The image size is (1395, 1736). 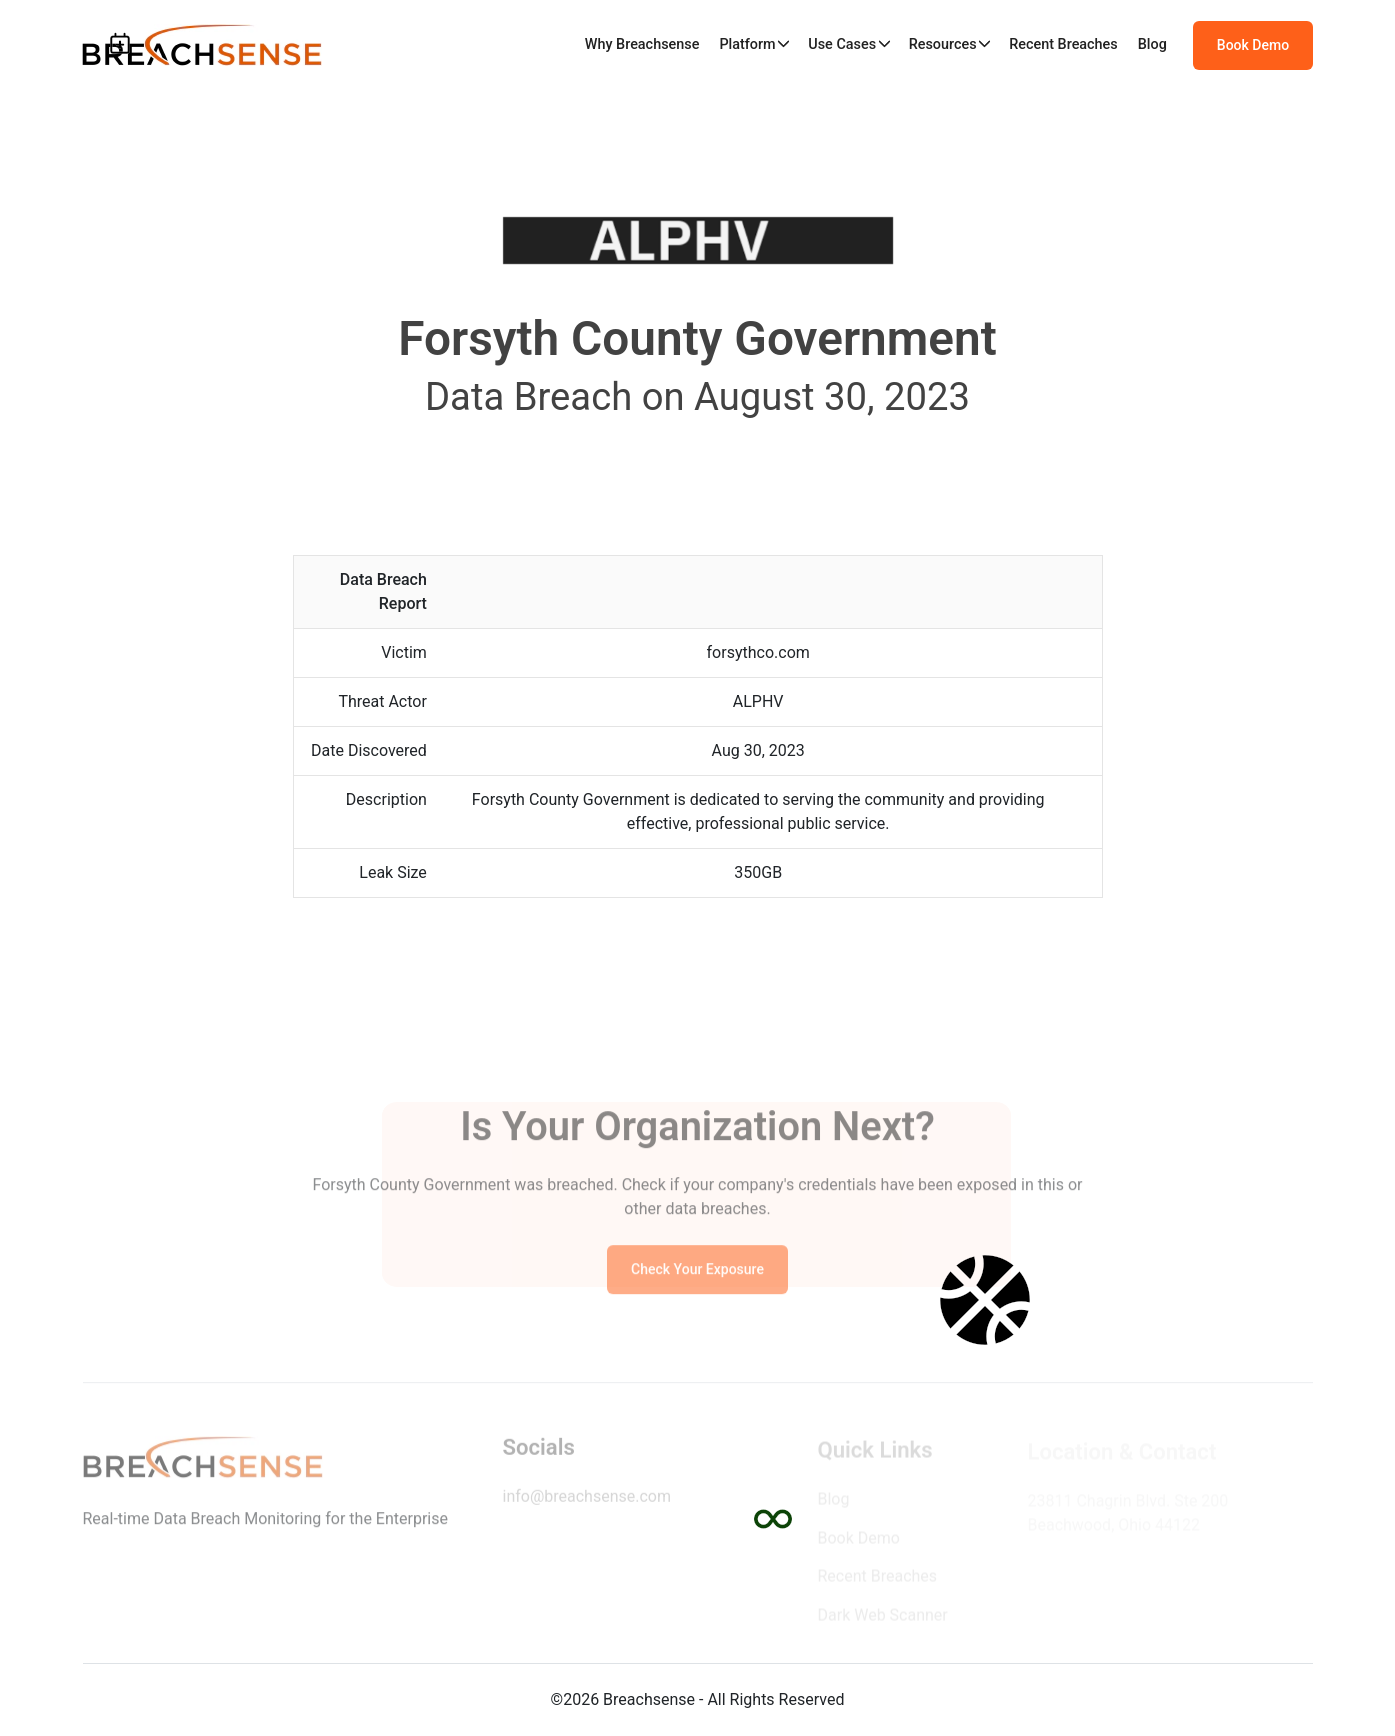 What do you see at coordinates (120, 44) in the screenshot?
I see `add a new calendar event` at bounding box center [120, 44].